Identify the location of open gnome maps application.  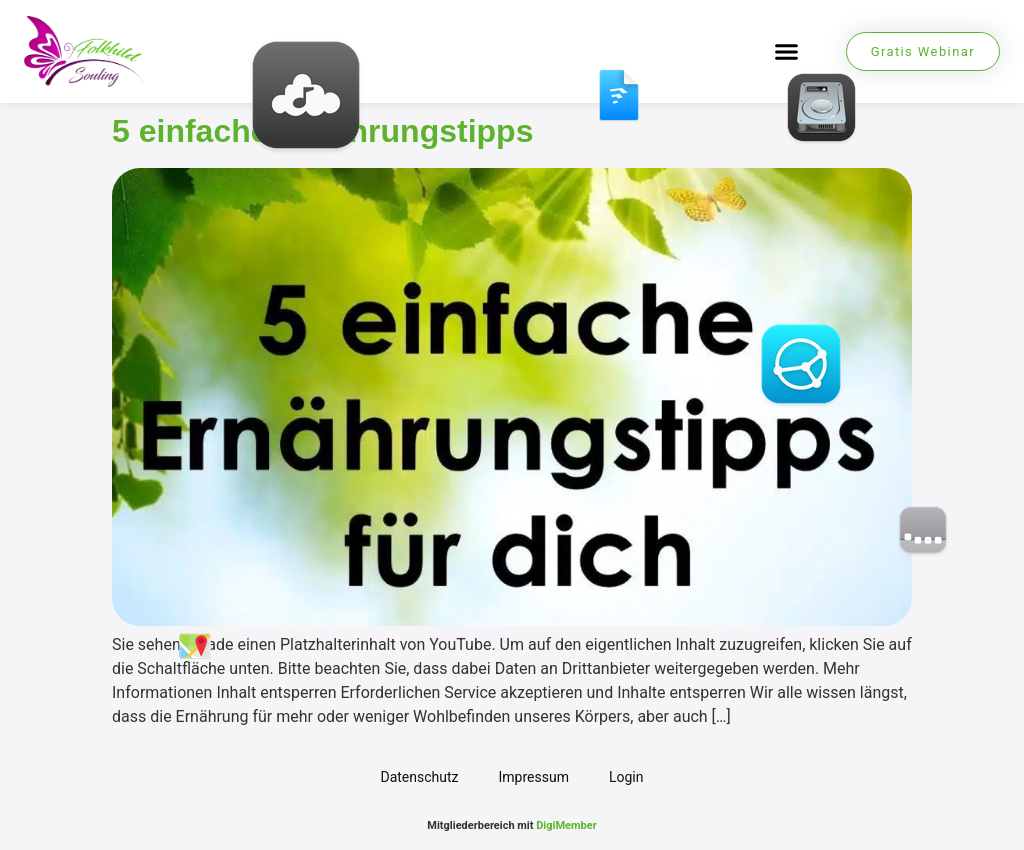
(195, 646).